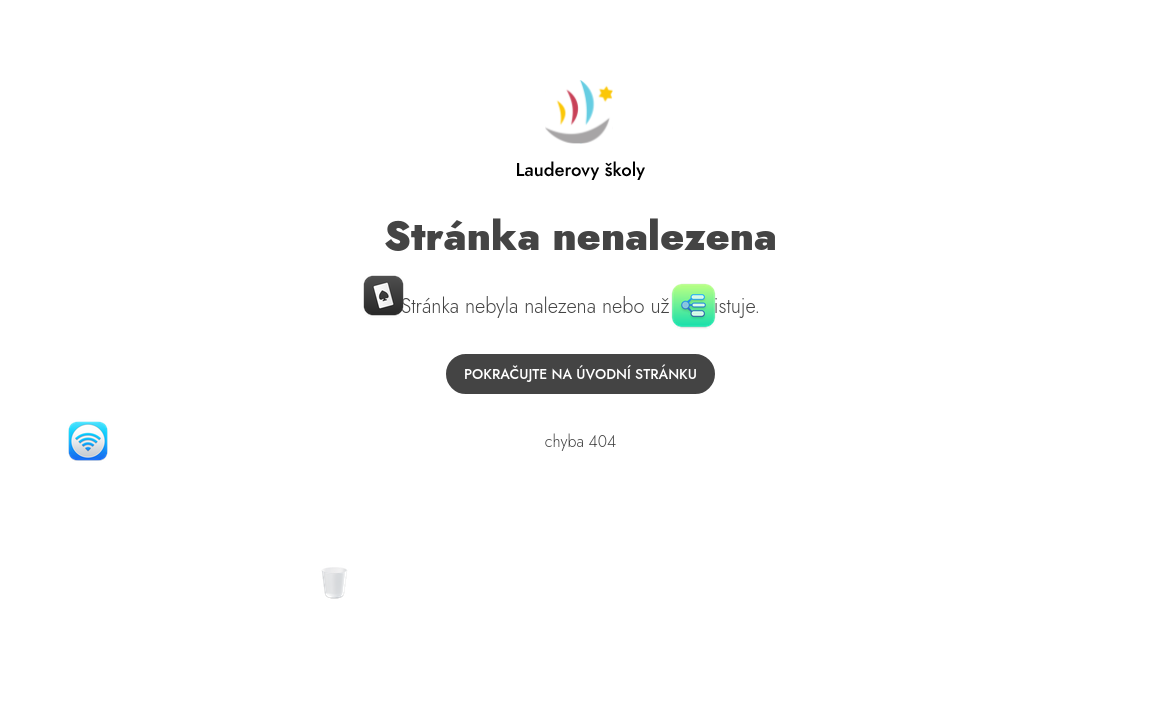  Describe the element at coordinates (88, 441) in the screenshot. I see `open Airport Utility to manage Apple wireless devices` at that location.